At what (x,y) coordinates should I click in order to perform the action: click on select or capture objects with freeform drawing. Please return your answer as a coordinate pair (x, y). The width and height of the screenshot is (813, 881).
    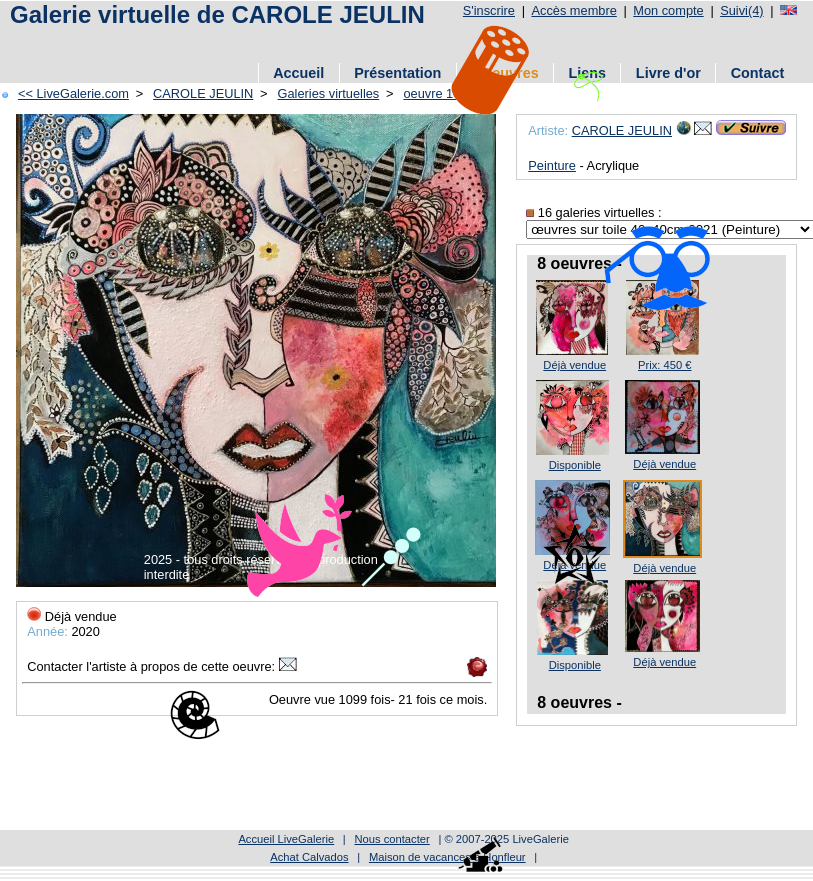
    Looking at the image, I should click on (588, 86).